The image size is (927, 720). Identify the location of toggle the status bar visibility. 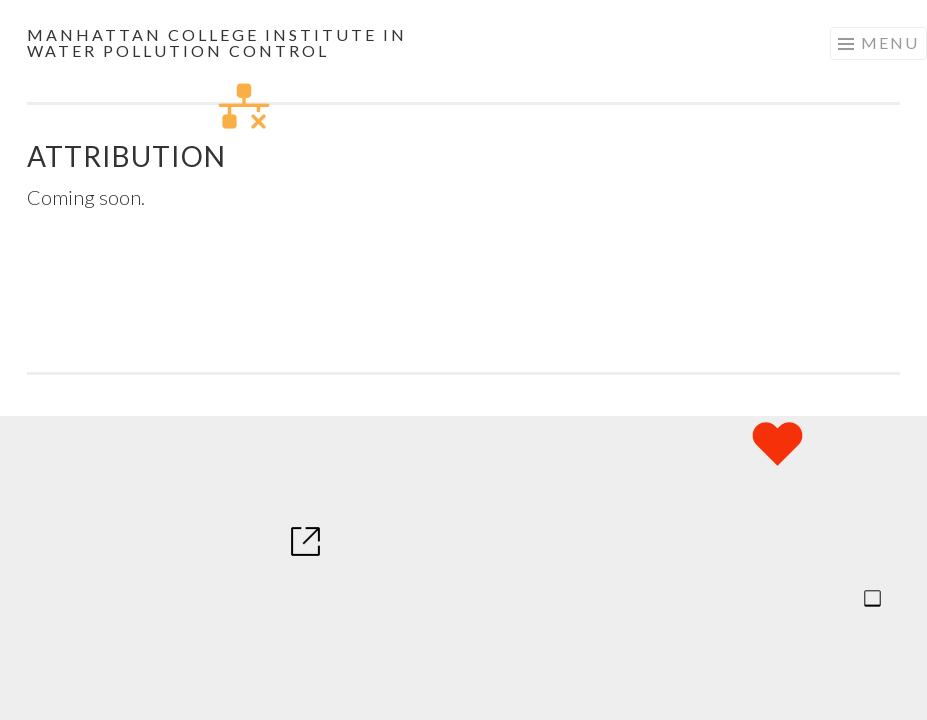
(872, 598).